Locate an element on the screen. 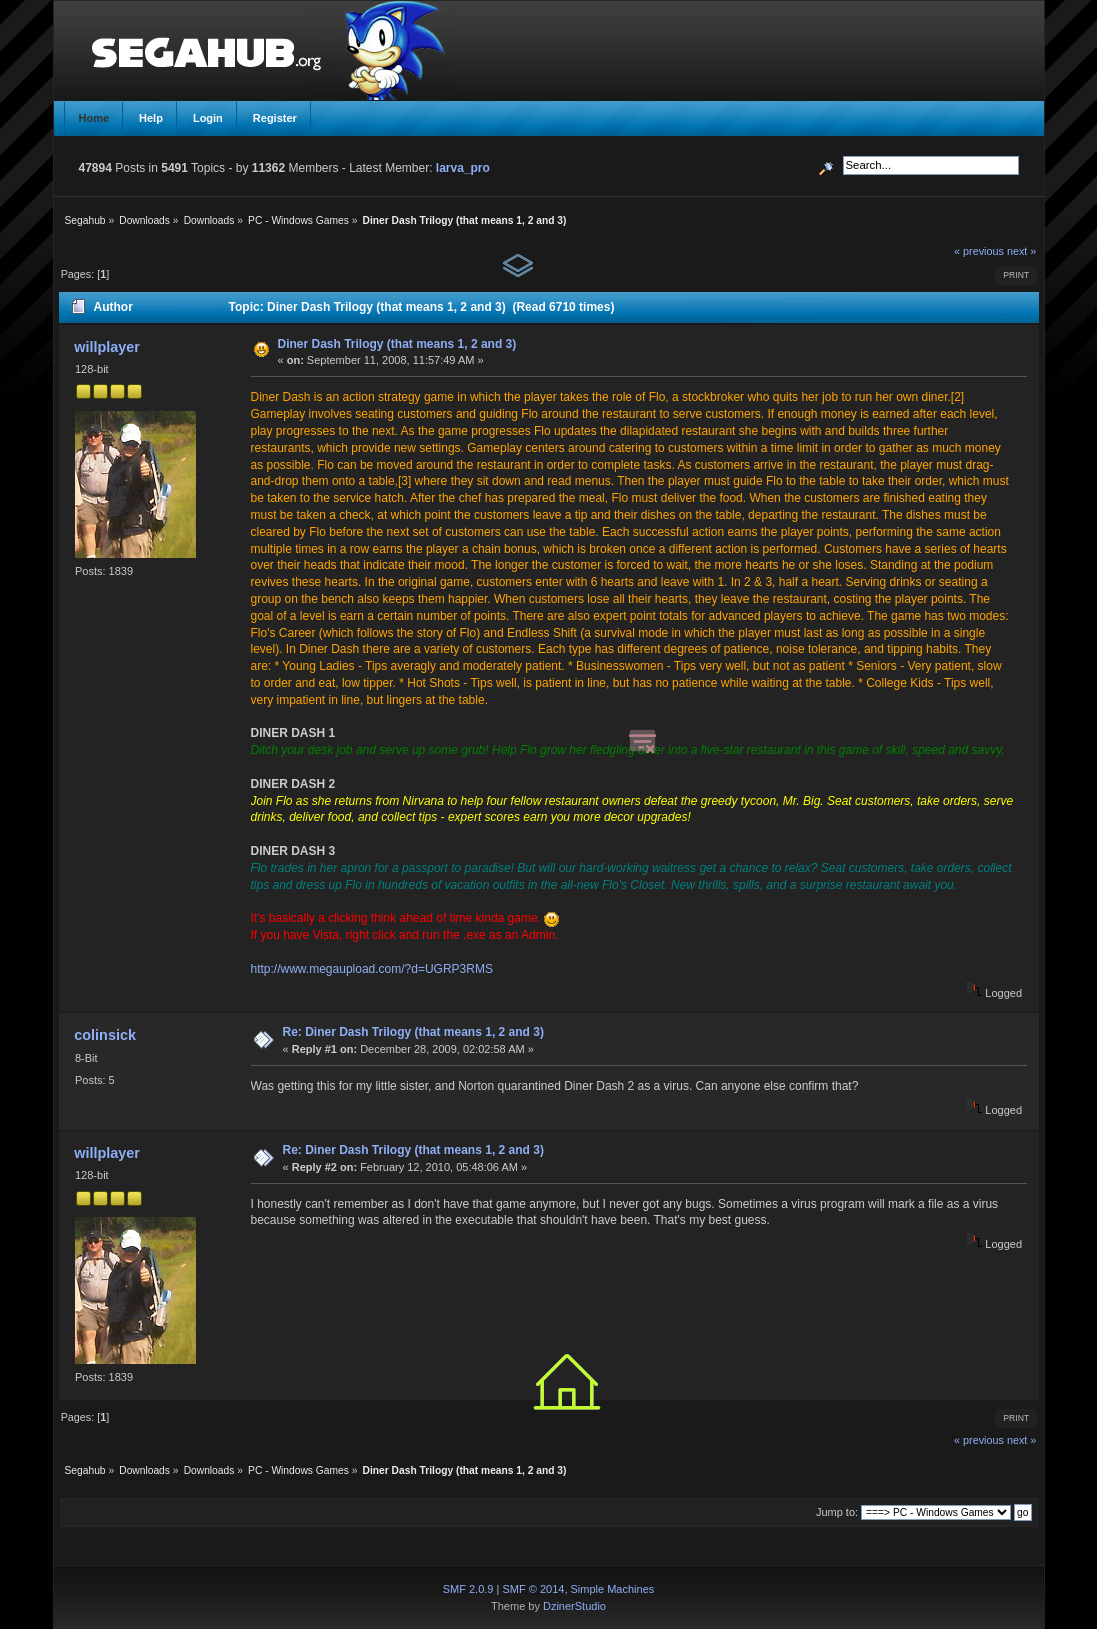 The width and height of the screenshot is (1097, 1629). view layers or stacked content is located at coordinates (518, 266).